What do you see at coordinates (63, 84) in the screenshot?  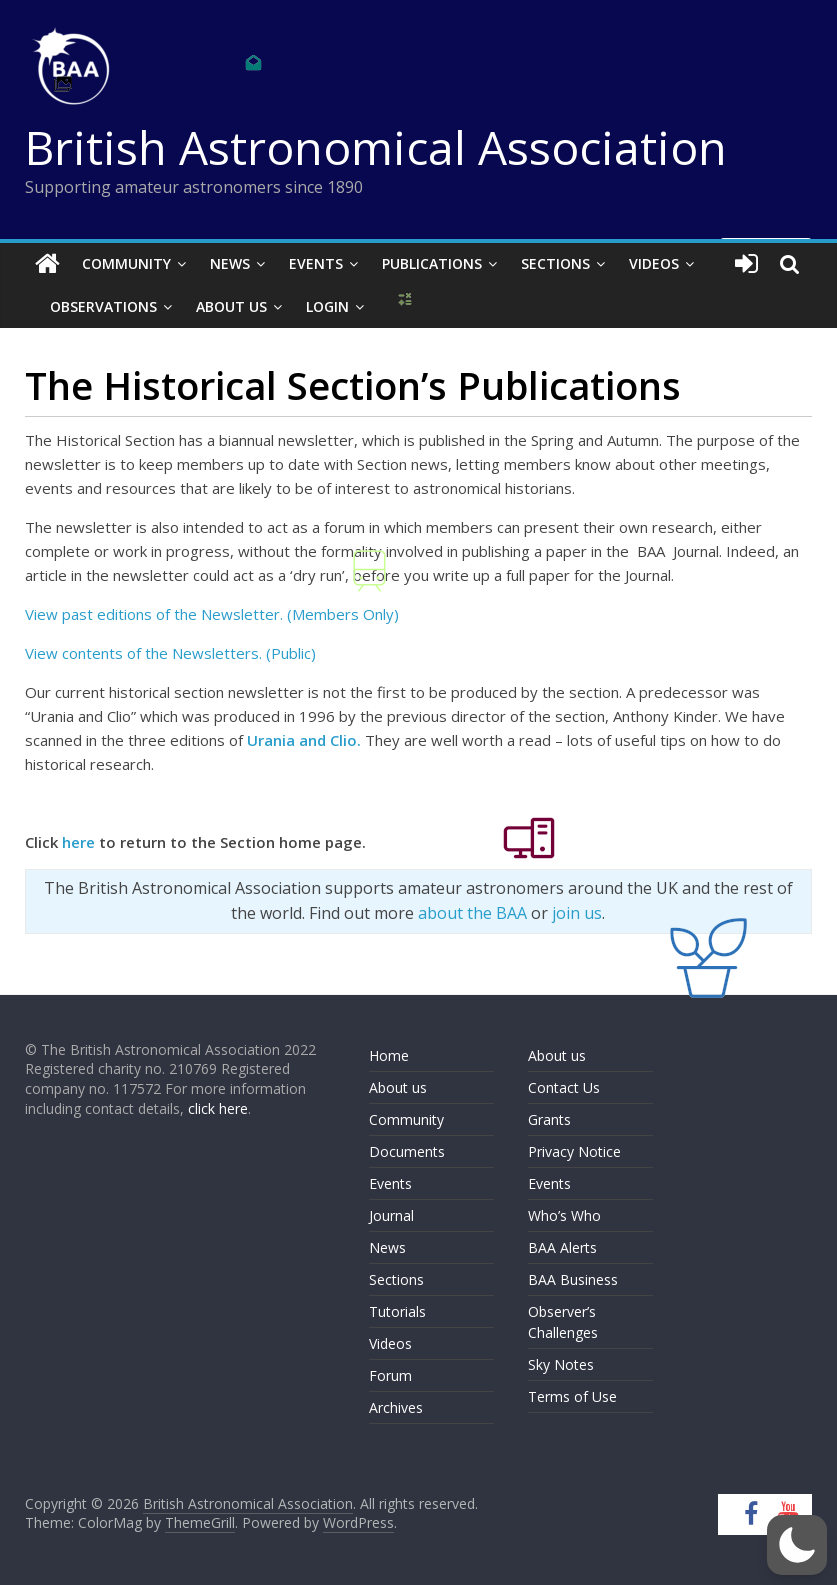 I see `view photo gallery or image library` at bounding box center [63, 84].